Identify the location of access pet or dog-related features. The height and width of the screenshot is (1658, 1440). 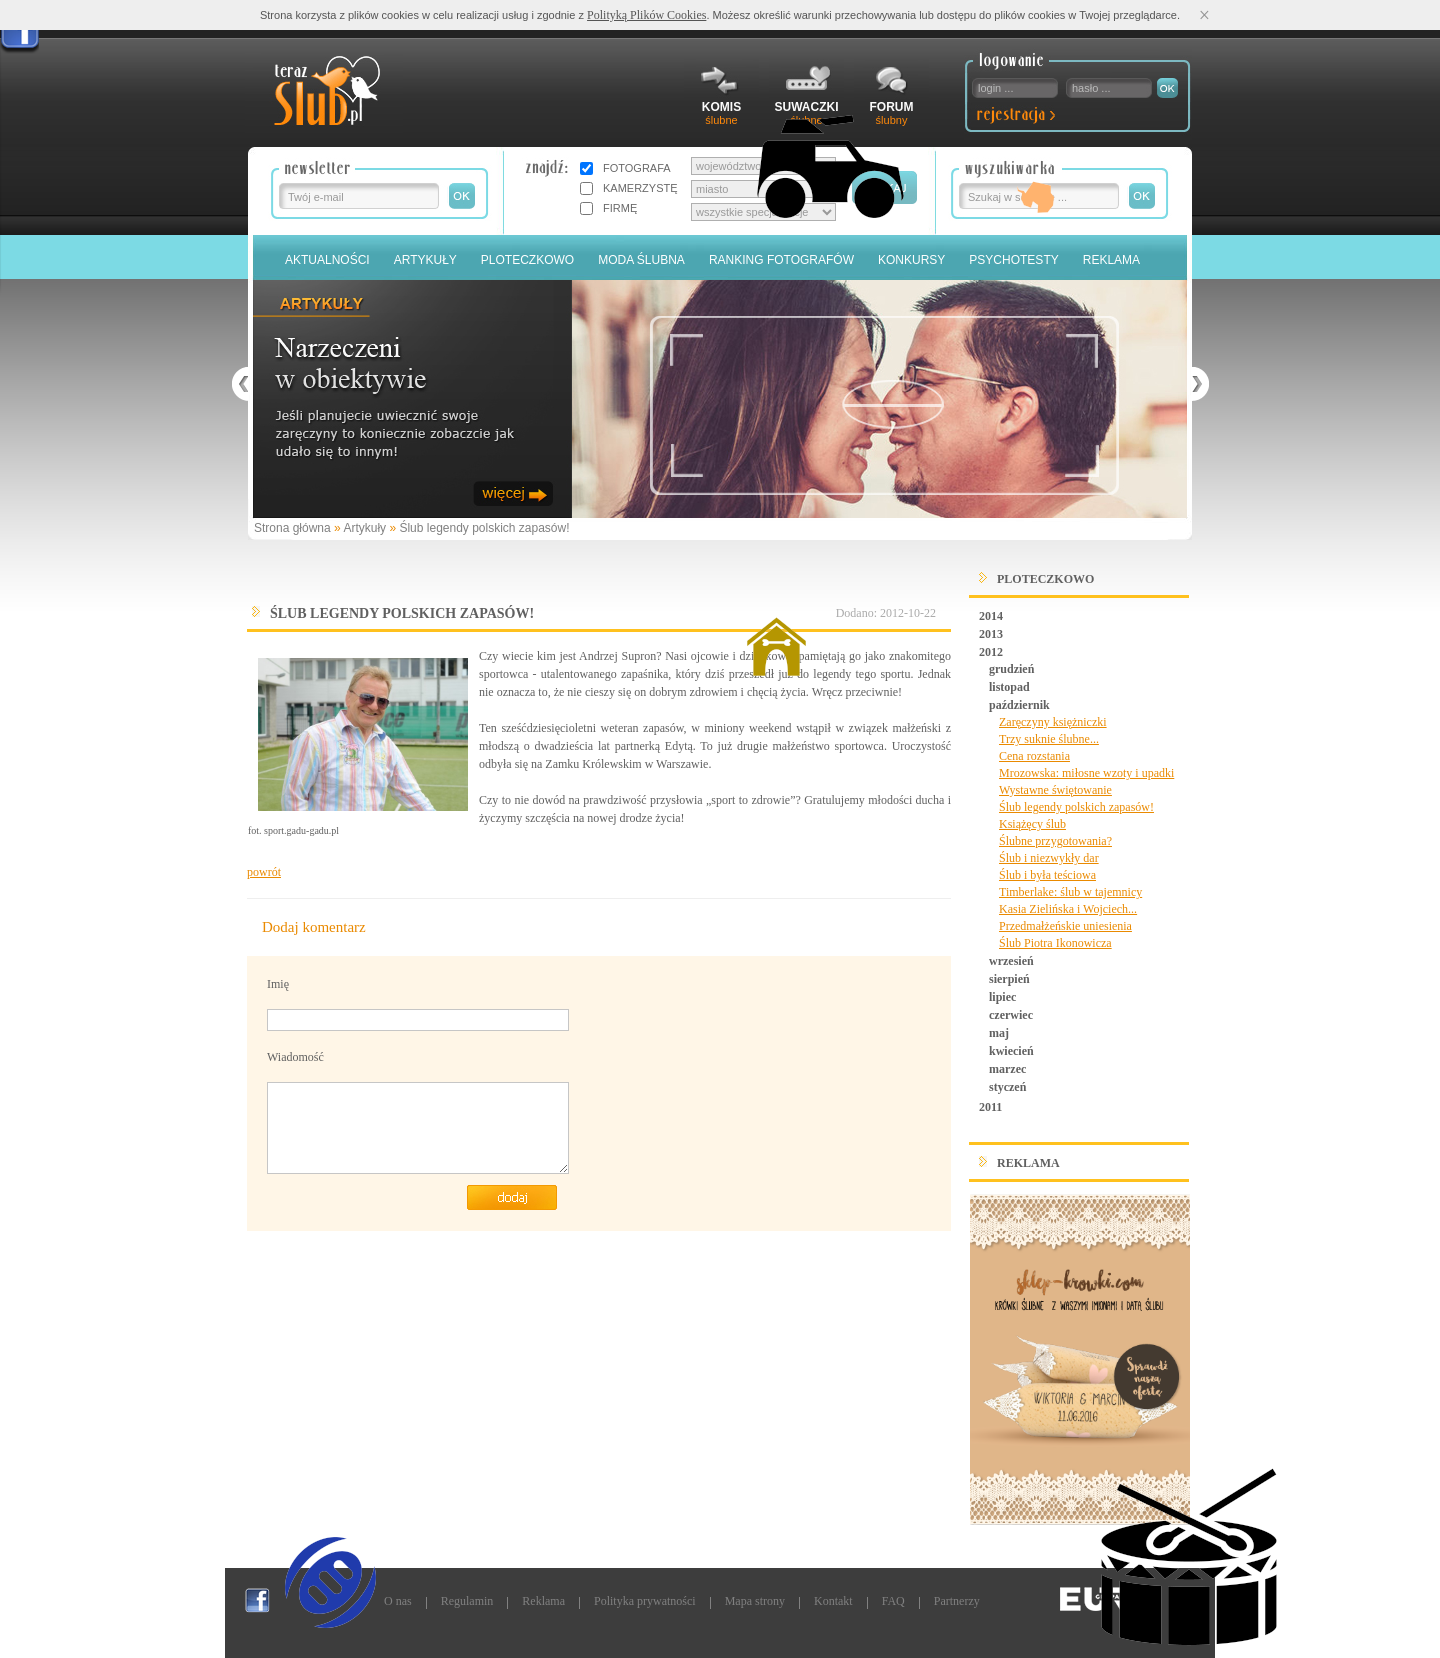
(776, 646).